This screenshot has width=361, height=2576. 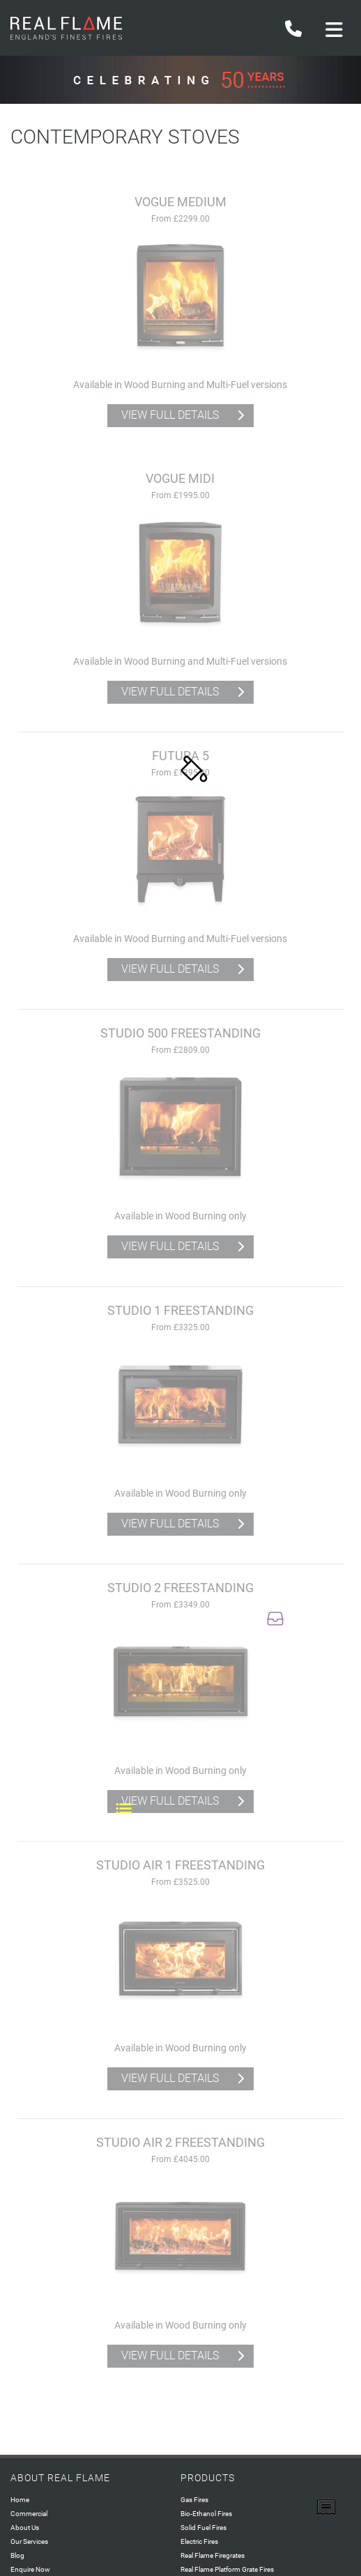 I want to click on view items in a list format, so click(x=123, y=1808).